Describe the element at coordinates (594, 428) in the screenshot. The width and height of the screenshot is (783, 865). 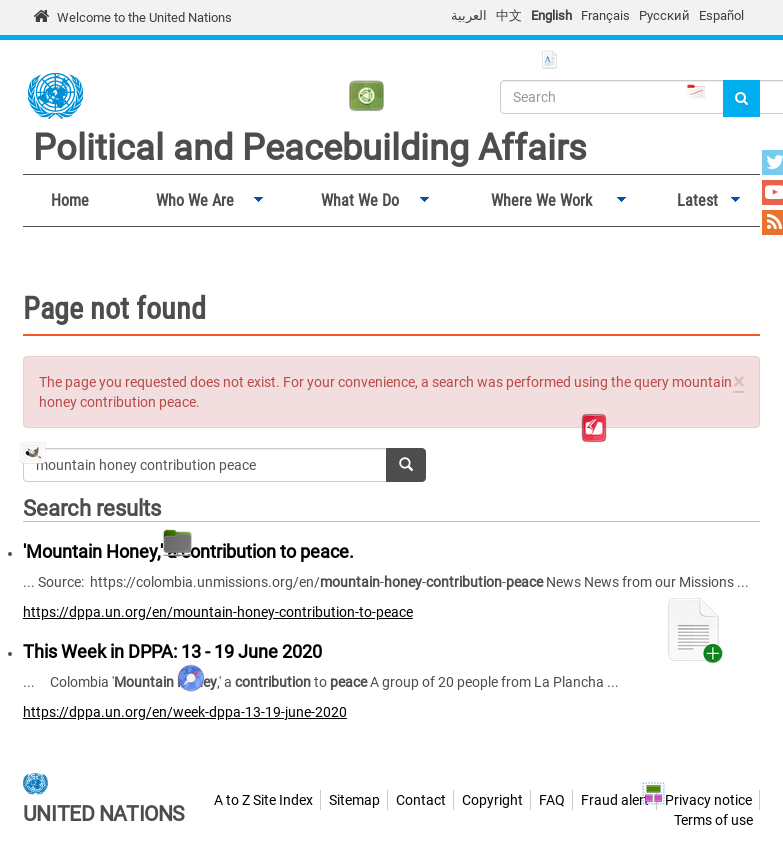
I see `open an eps vector file` at that location.